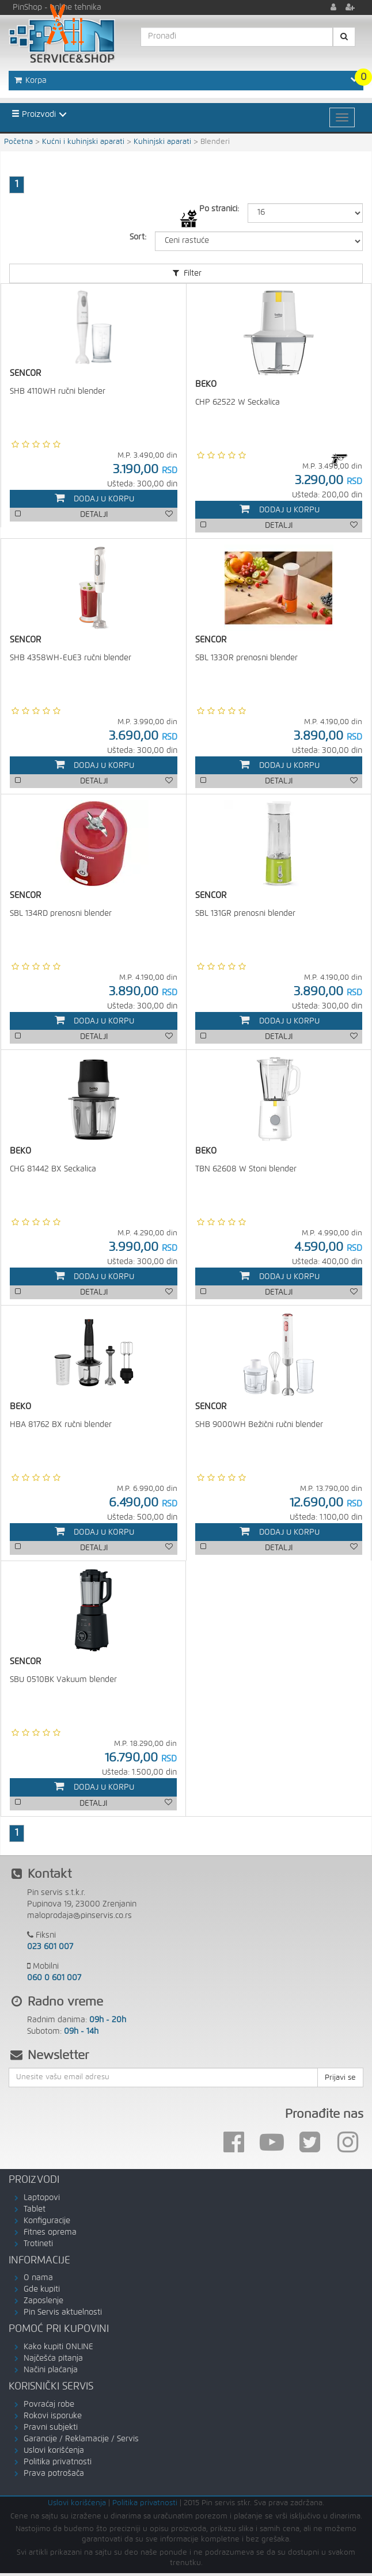 The image size is (372, 2576). Describe the element at coordinates (64, 24) in the screenshot. I see `browse skiing or winter sports activities` at that location.